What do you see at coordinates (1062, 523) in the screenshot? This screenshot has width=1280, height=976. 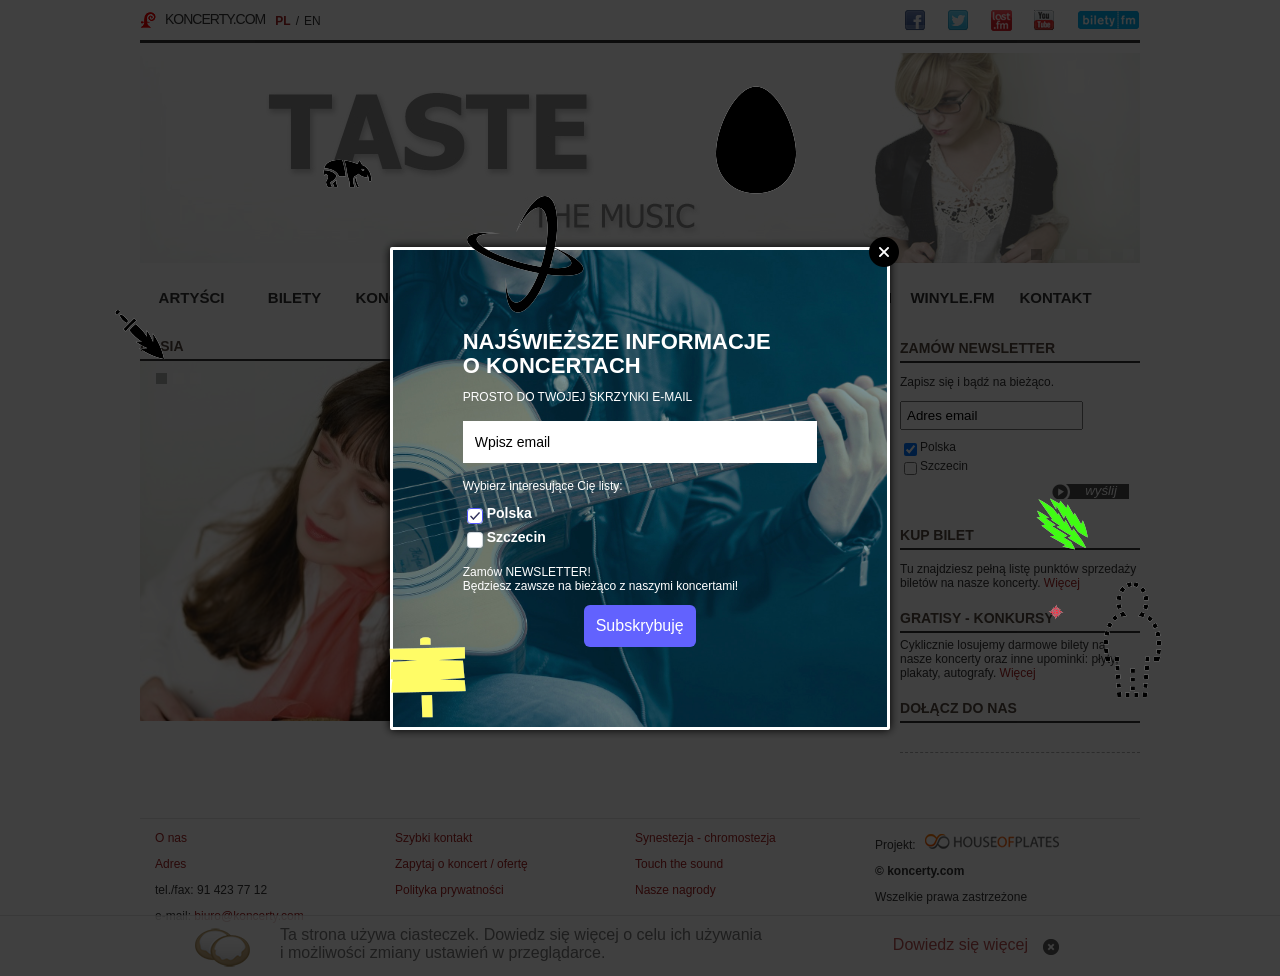 I see `lightning attack or electric slash ability` at bounding box center [1062, 523].